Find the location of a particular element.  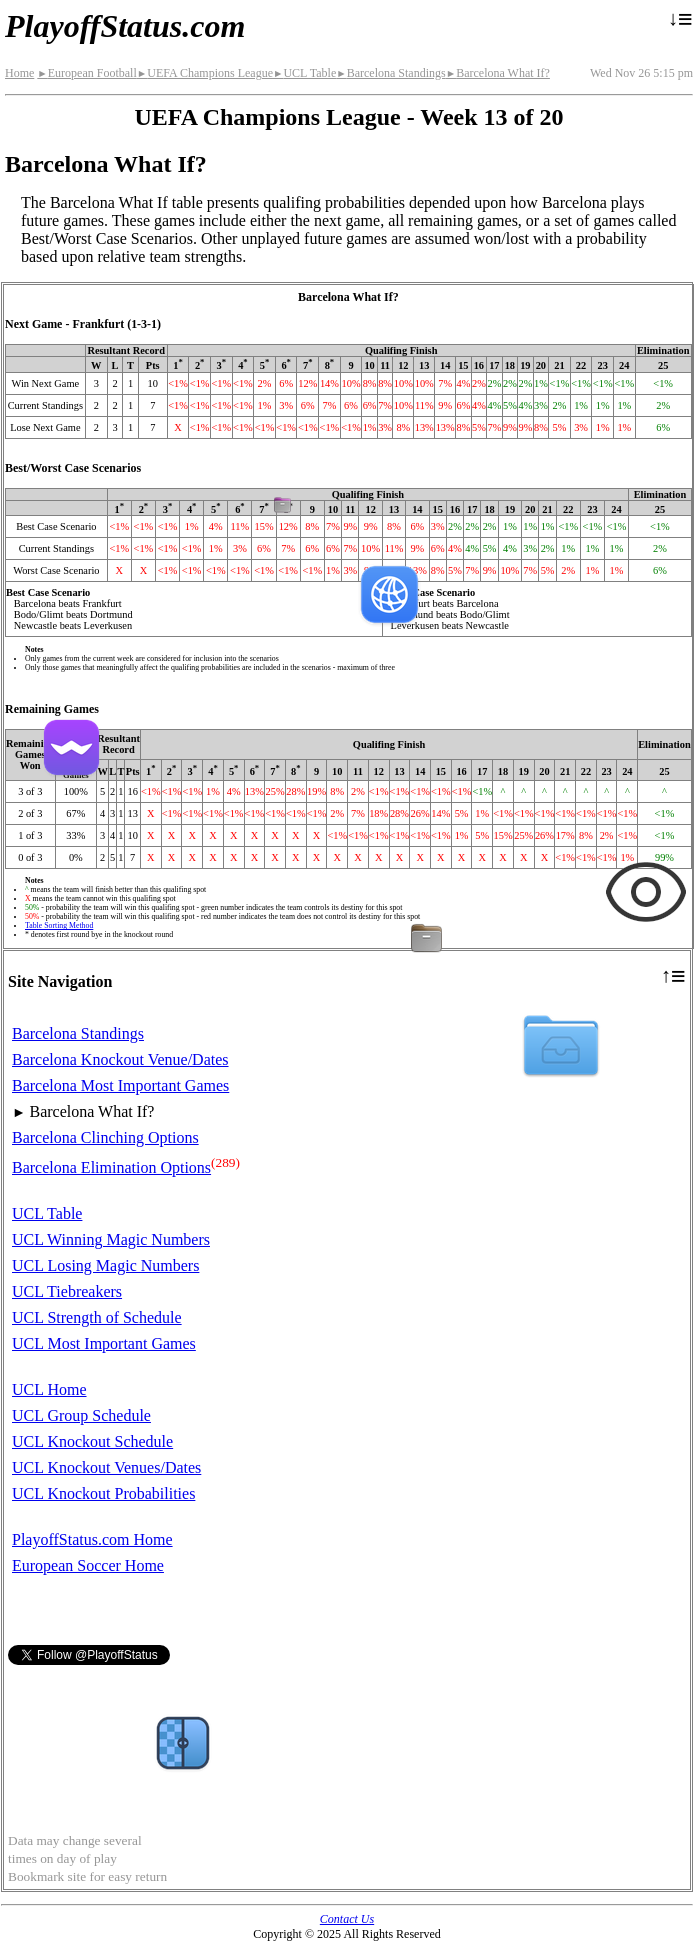

open office documents folder is located at coordinates (561, 1045).